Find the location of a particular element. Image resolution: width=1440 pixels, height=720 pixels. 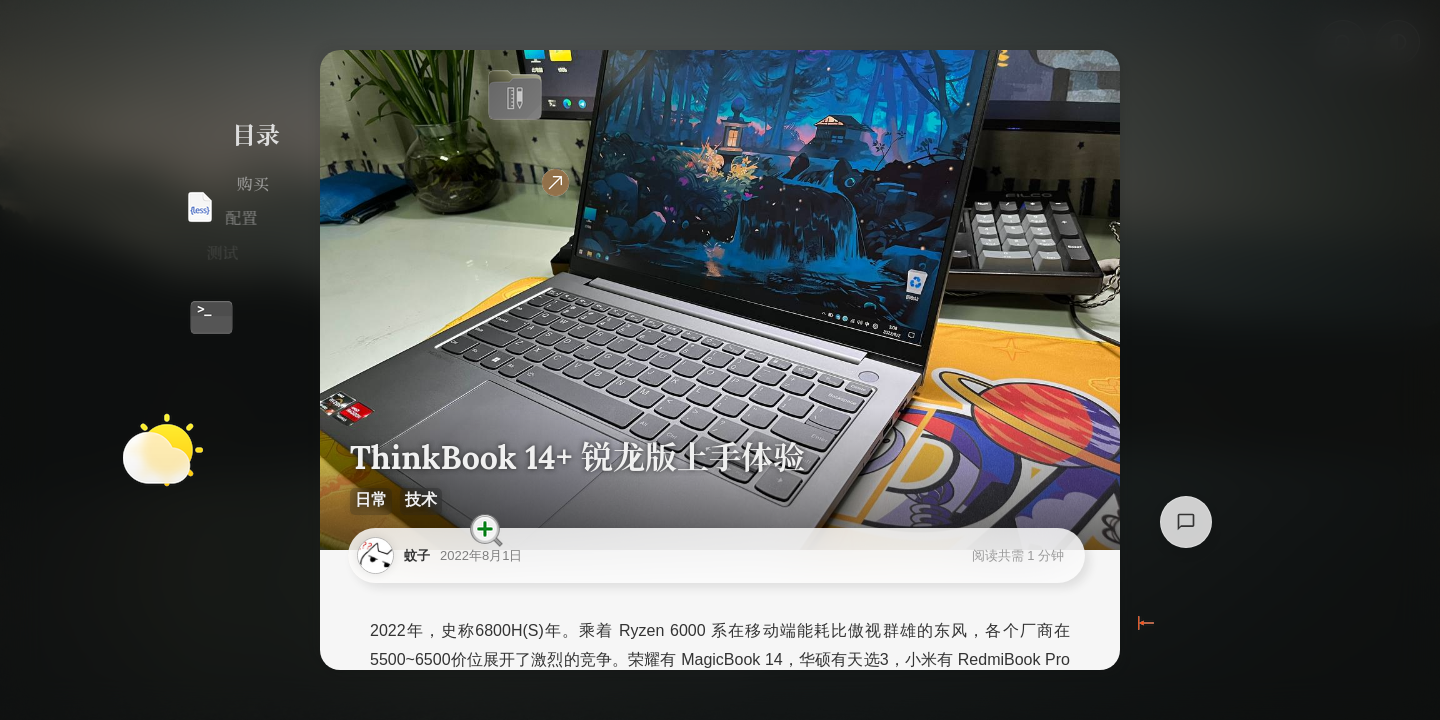

open the terminal application is located at coordinates (211, 317).